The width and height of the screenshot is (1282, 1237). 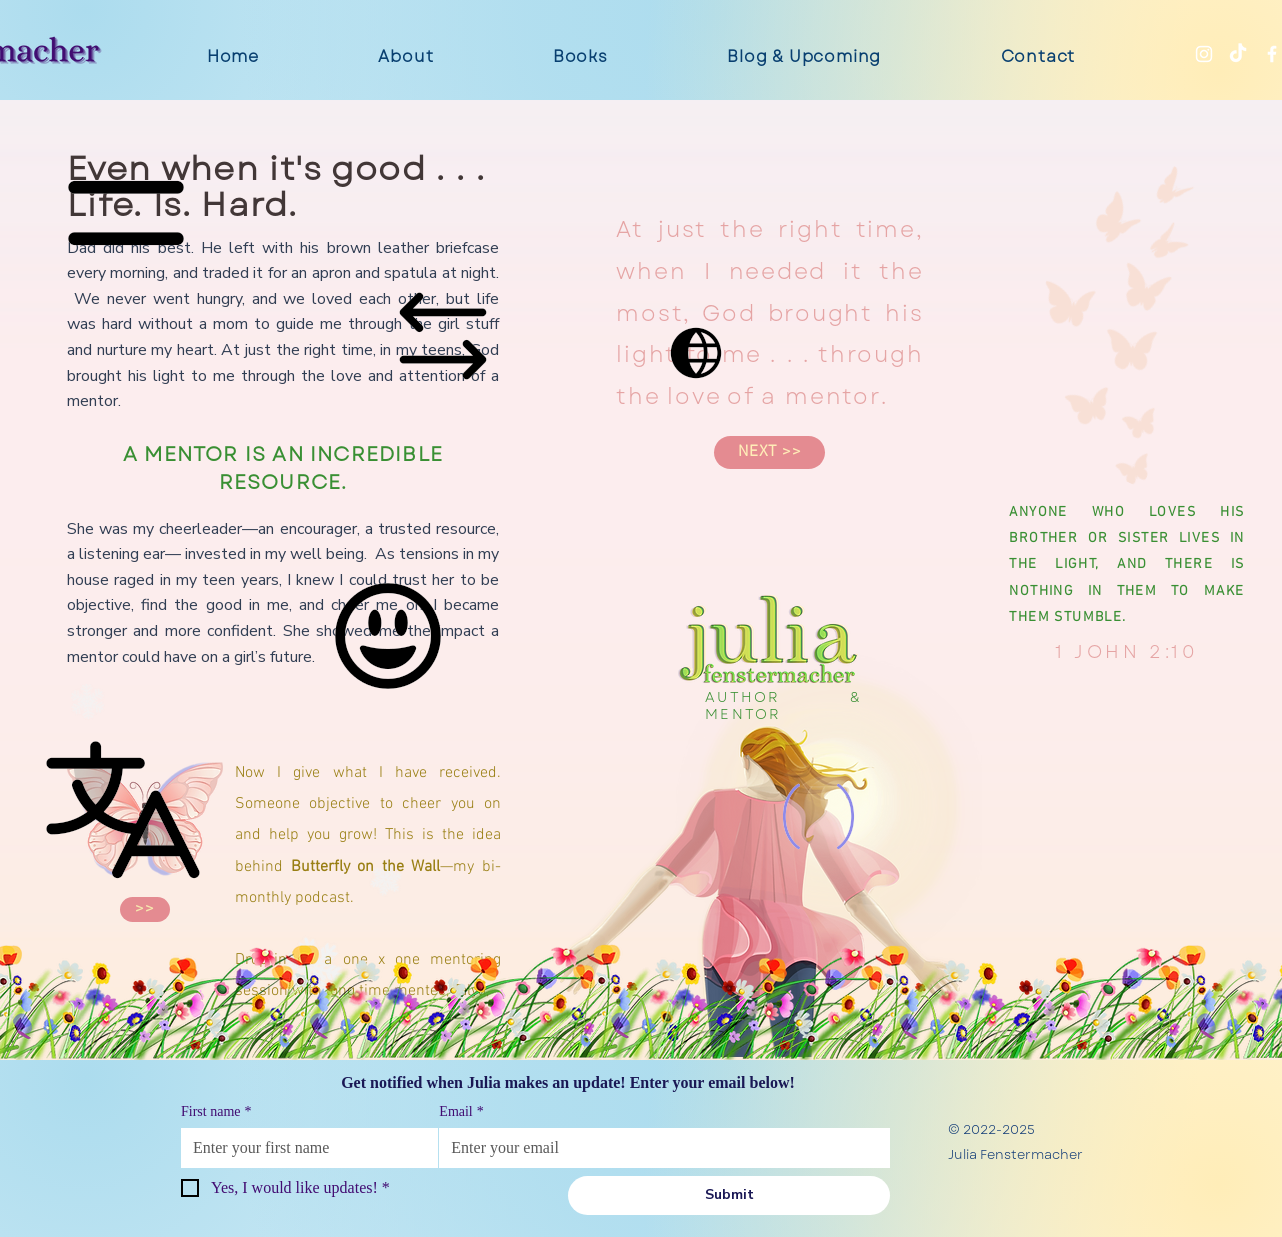 What do you see at coordinates (117, 812) in the screenshot?
I see `translate text to another language` at bounding box center [117, 812].